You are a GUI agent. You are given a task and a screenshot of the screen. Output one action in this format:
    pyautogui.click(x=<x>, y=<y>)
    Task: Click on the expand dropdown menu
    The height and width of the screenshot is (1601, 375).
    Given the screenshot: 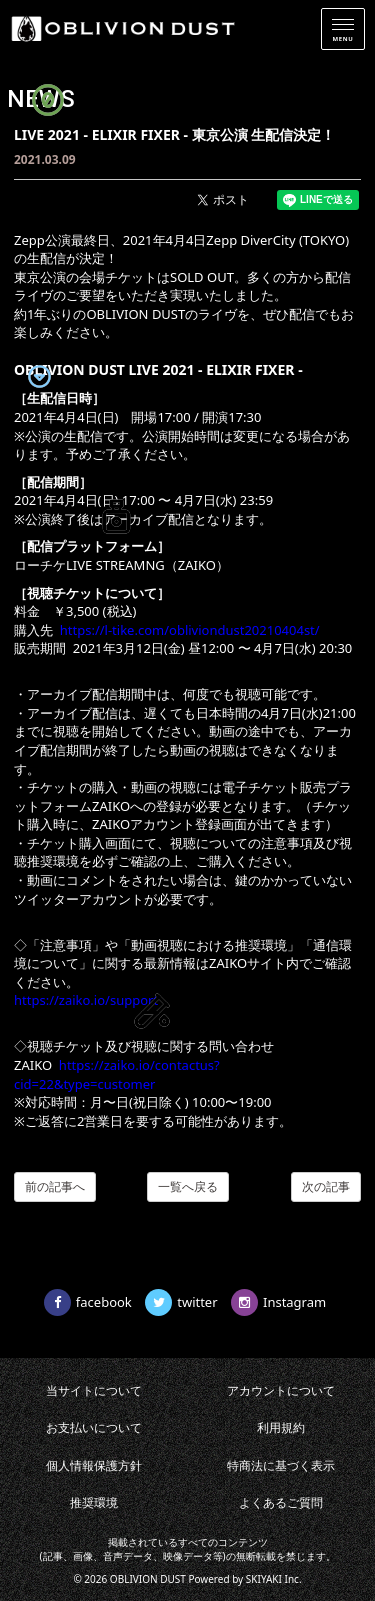 What is the action you would take?
    pyautogui.click(x=39, y=376)
    